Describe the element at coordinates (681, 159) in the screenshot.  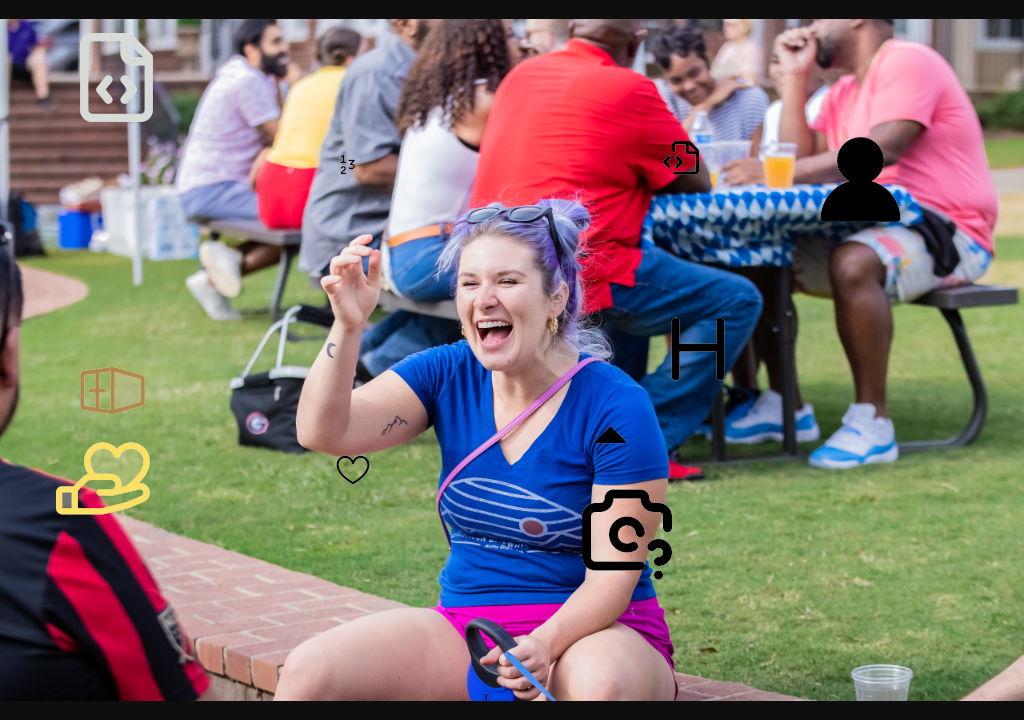
I see `view source code file` at that location.